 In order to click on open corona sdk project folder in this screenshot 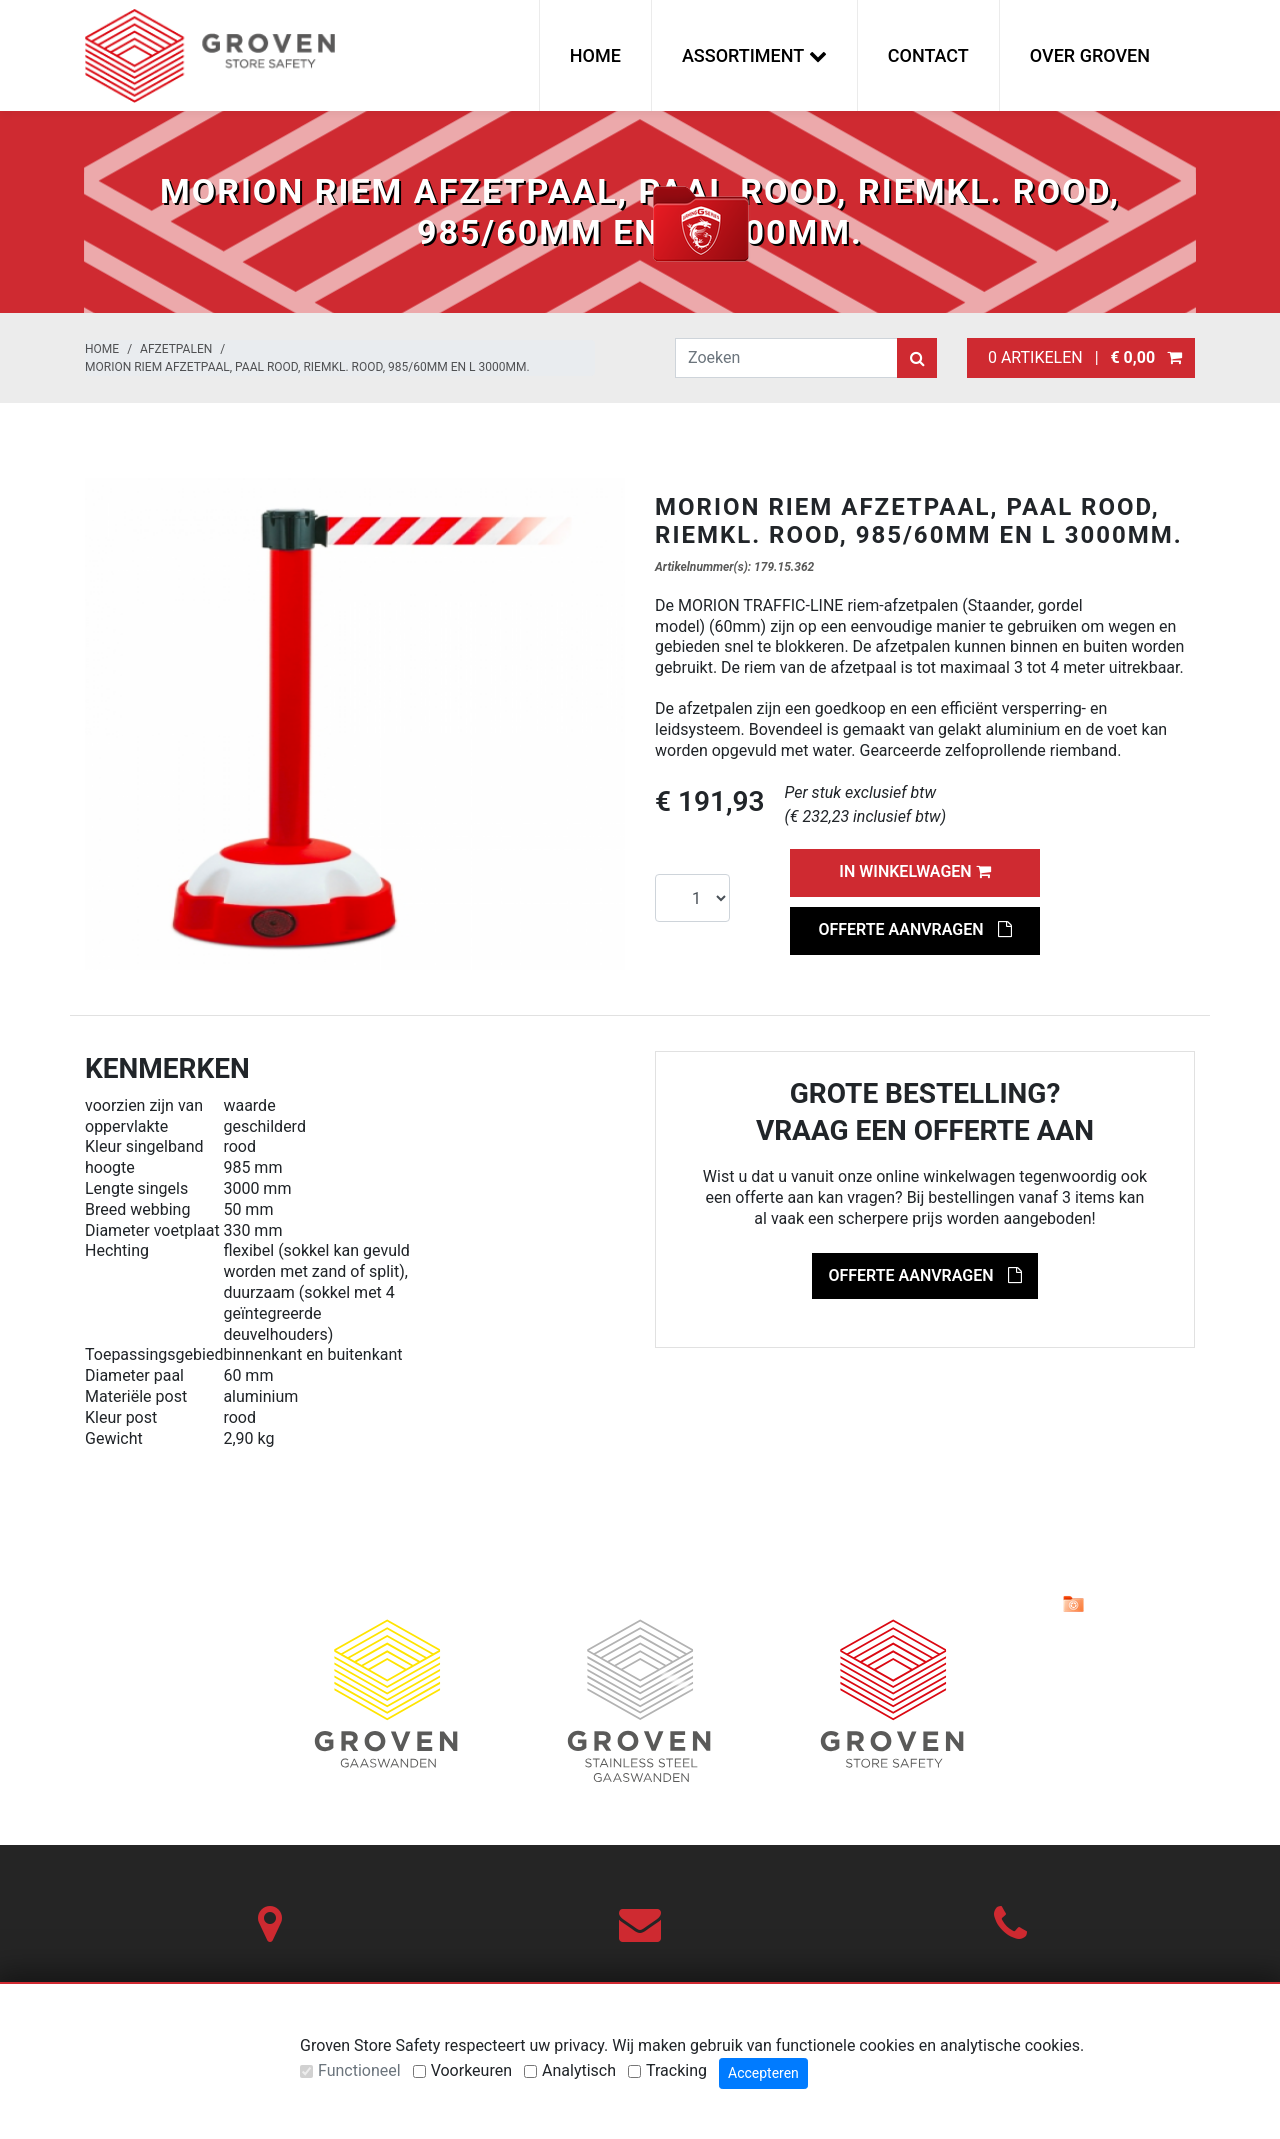, I will do `click(1073, 1604)`.